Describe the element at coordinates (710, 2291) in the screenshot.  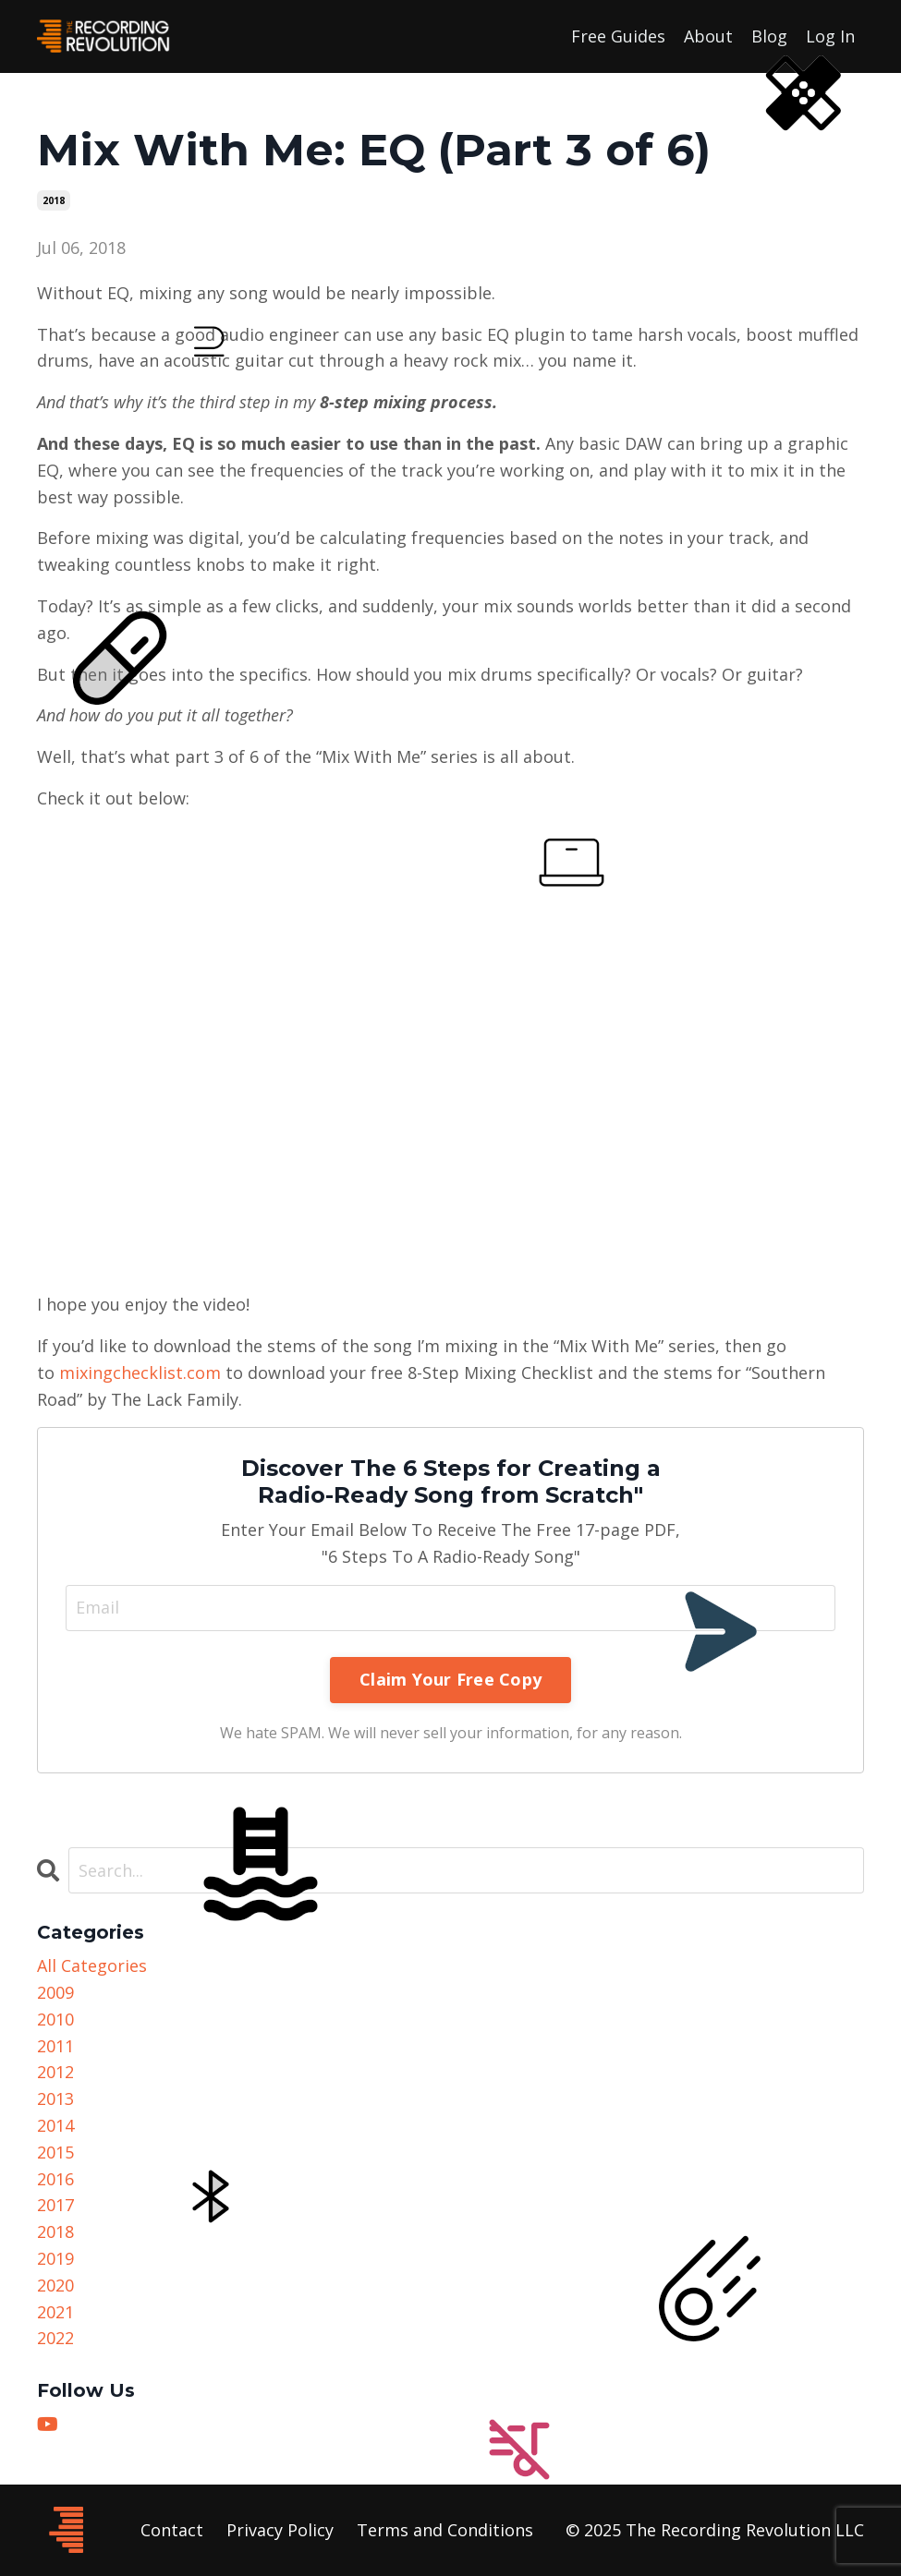
I see `indicates a crash or system error` at that location.